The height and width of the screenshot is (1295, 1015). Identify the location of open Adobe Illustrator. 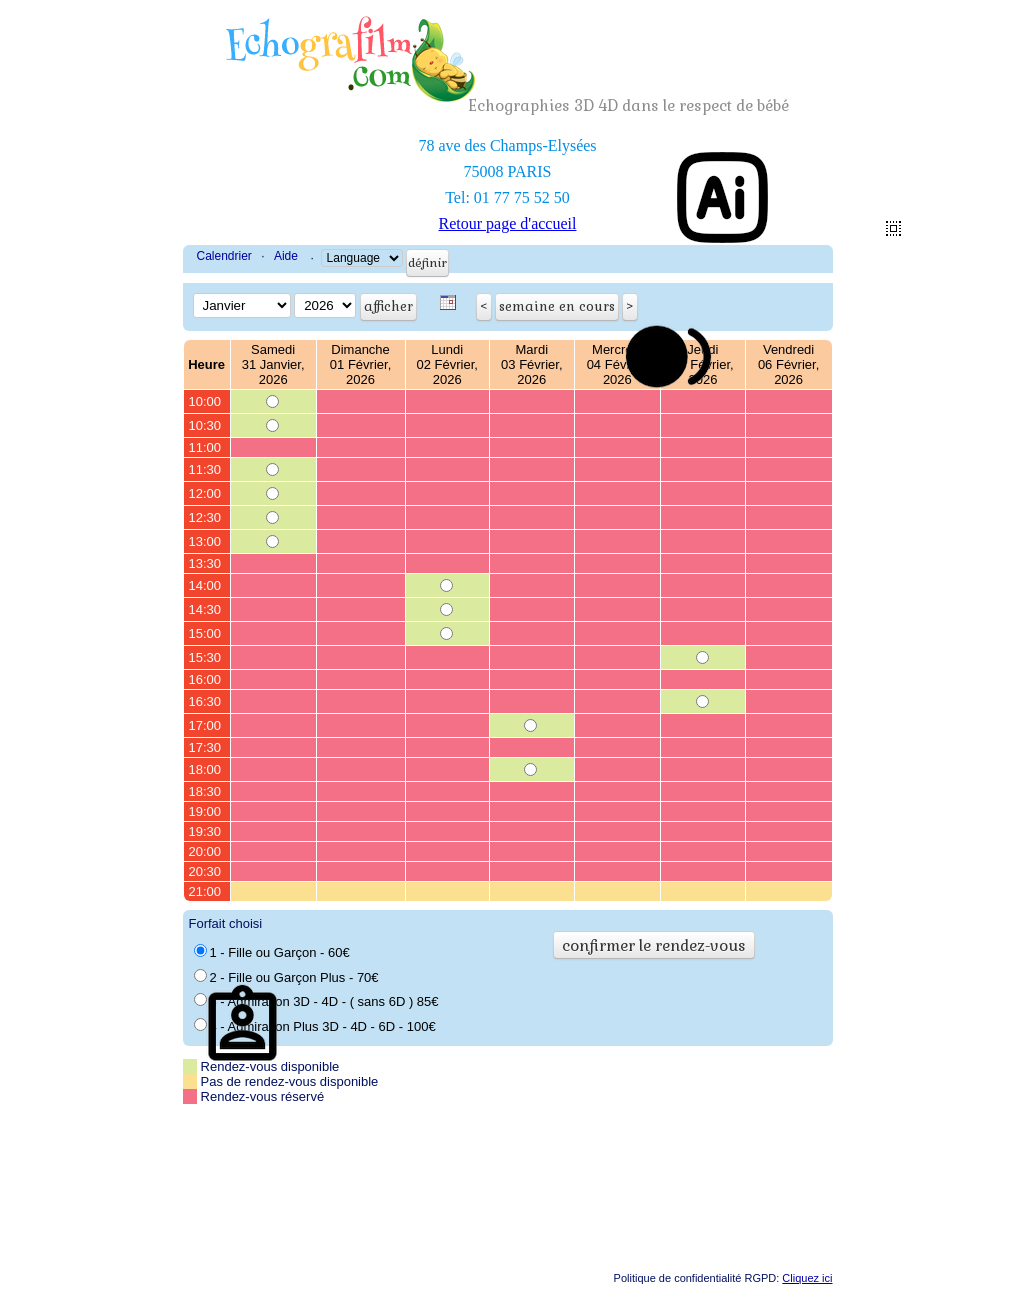
(722, 197).